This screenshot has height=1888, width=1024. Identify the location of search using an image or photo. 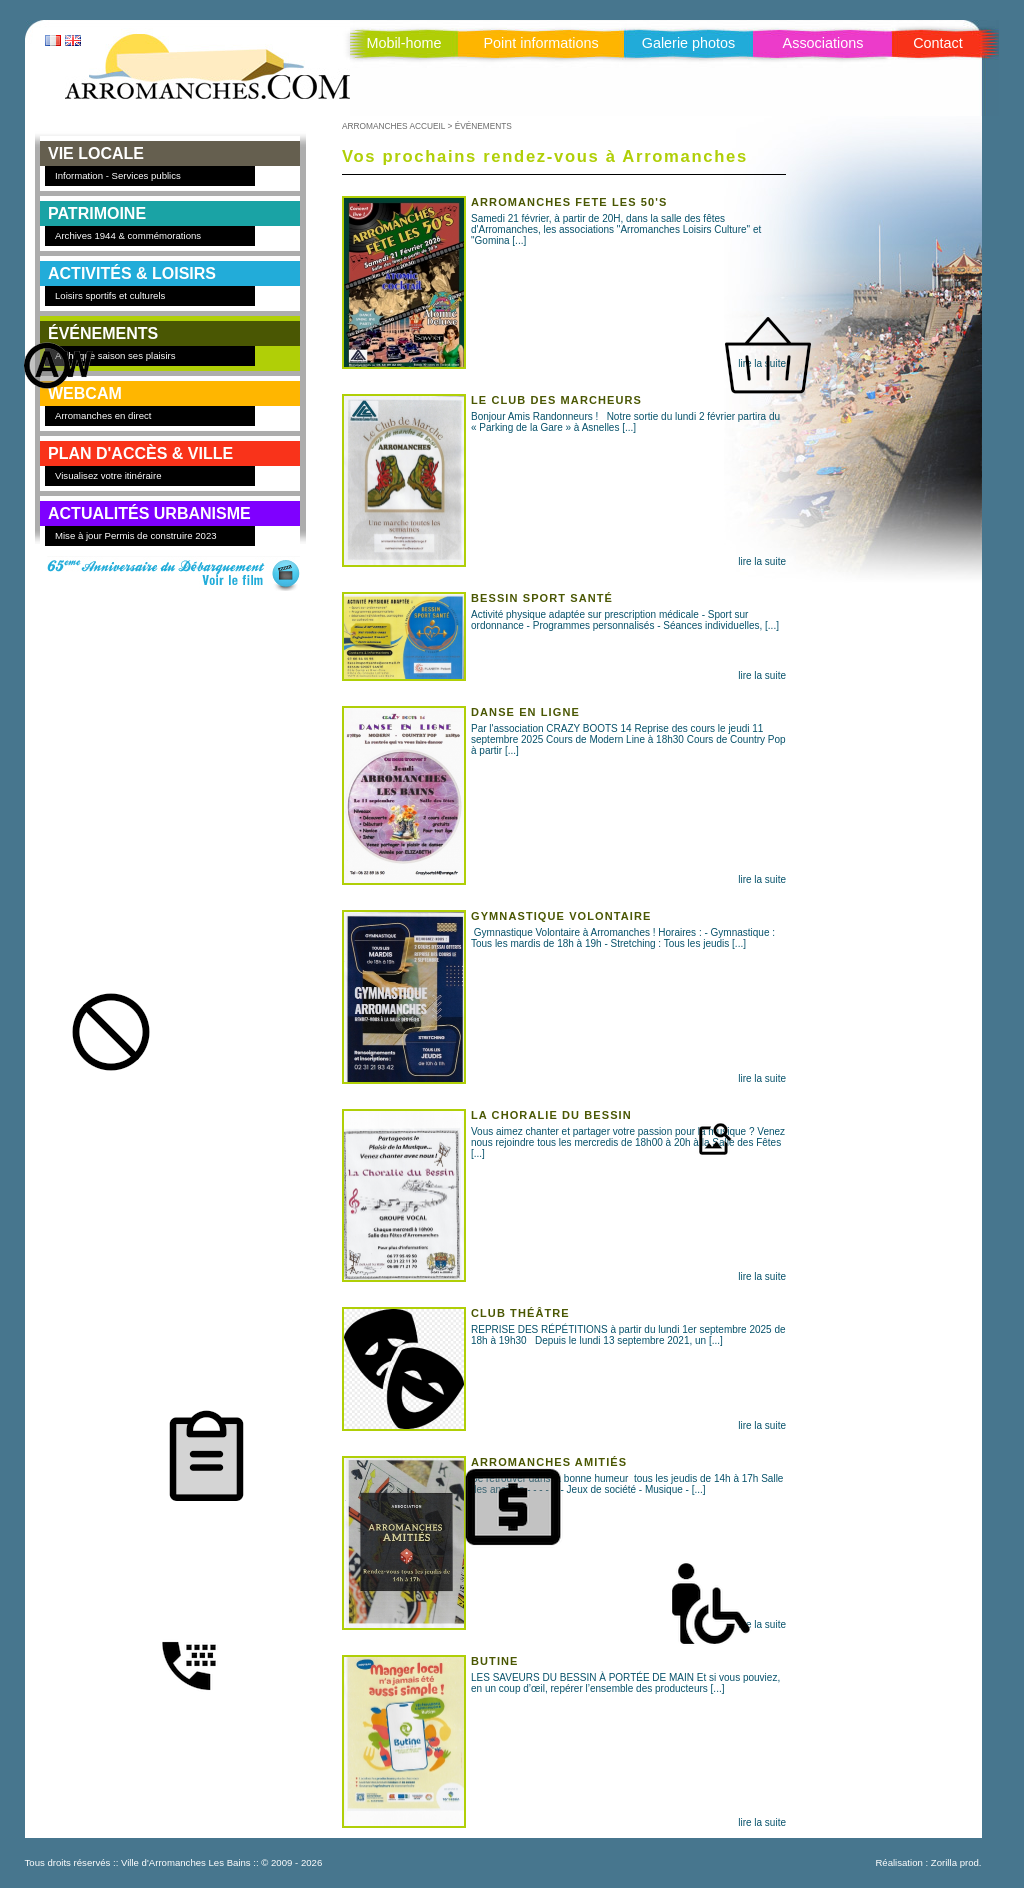
(715, 1139).